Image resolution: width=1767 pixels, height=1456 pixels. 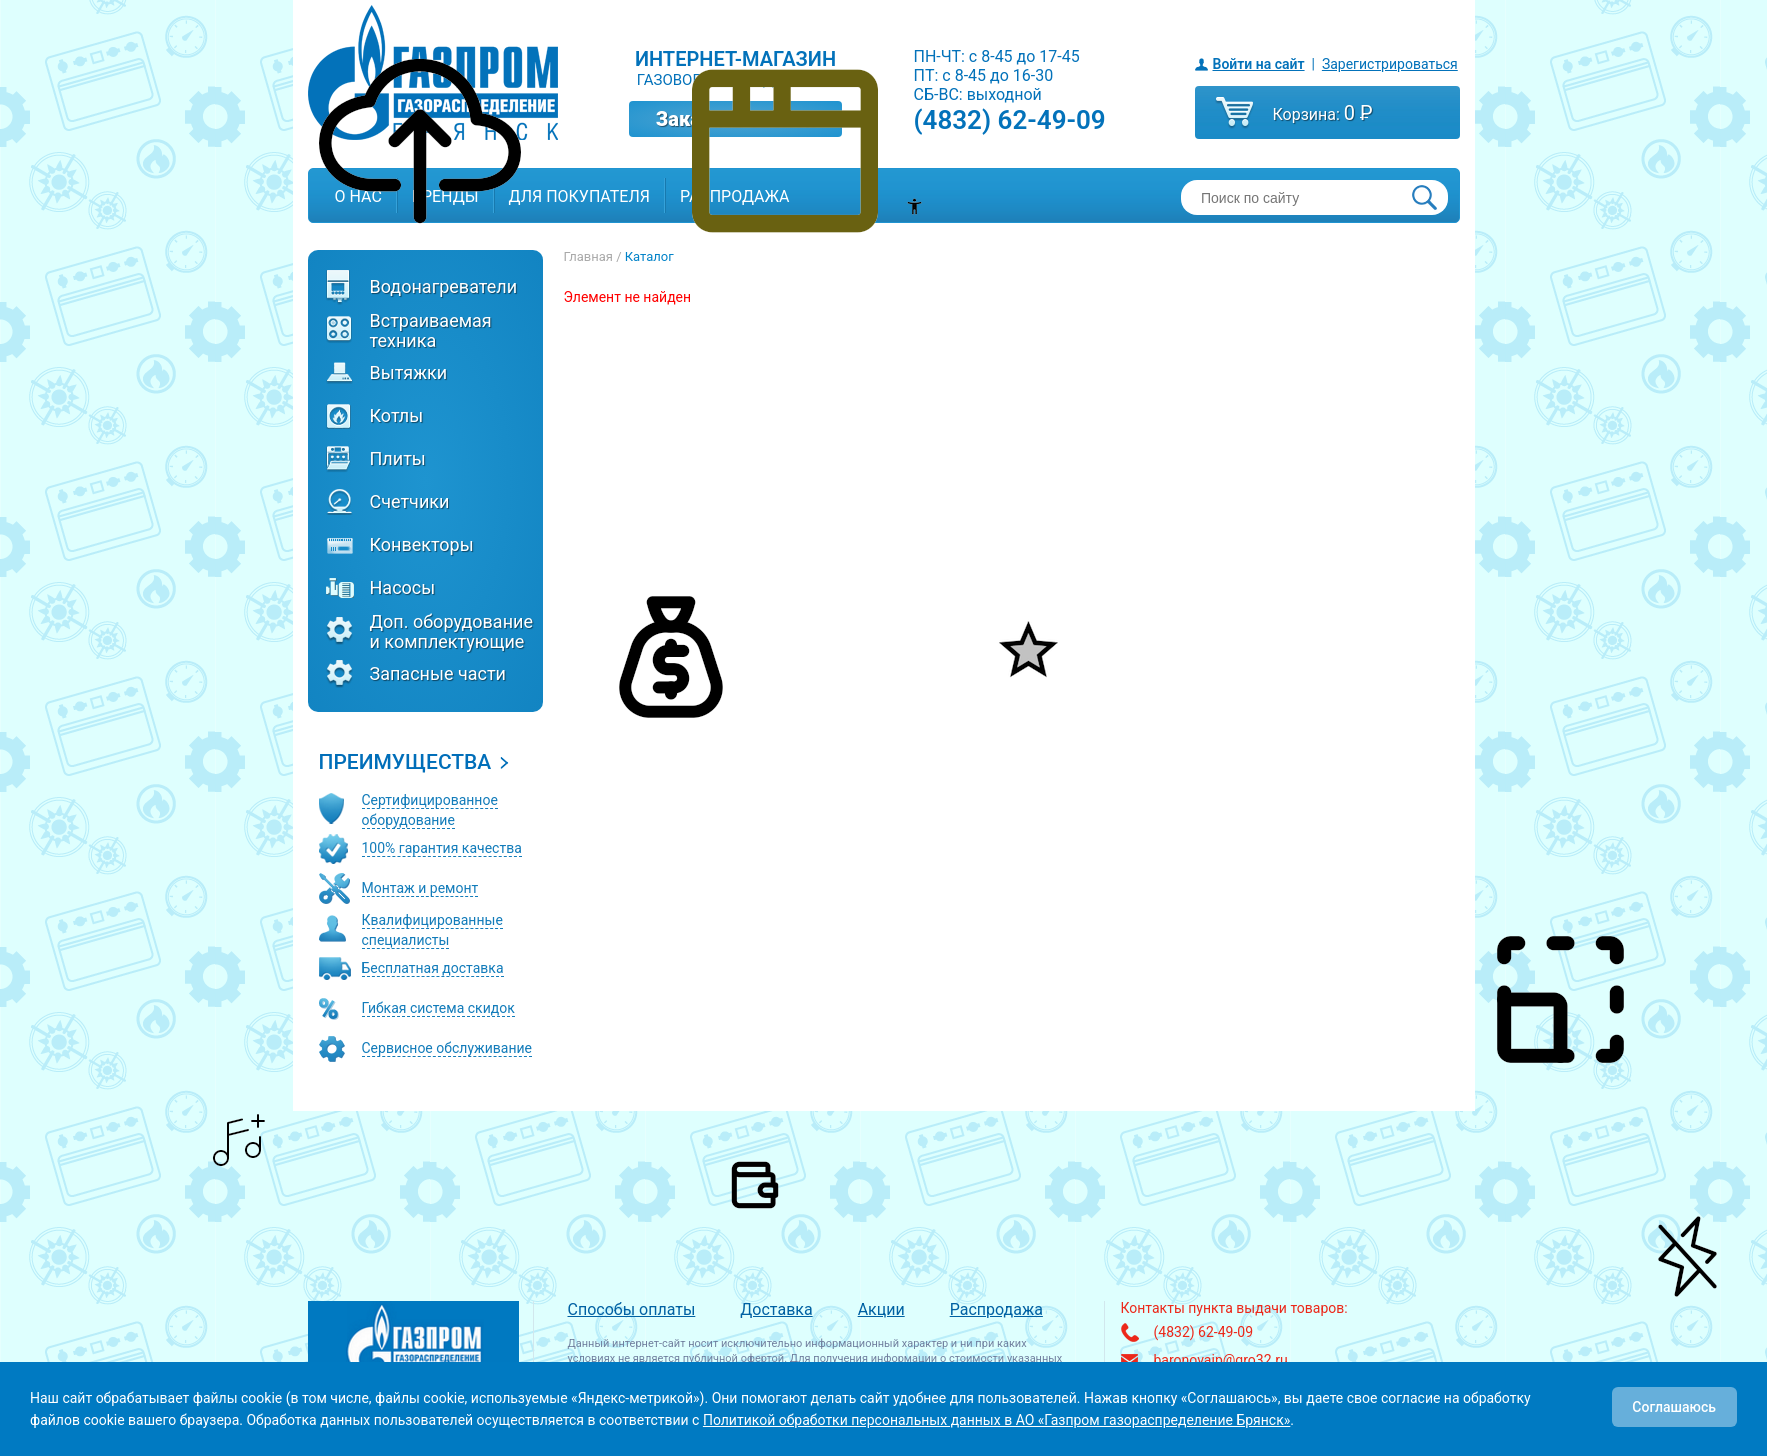 What do you see at coordinates (1687, 1256) in the screenshot?
I see `disable flash or lightning mode` at bounding box center [1687, 1256].